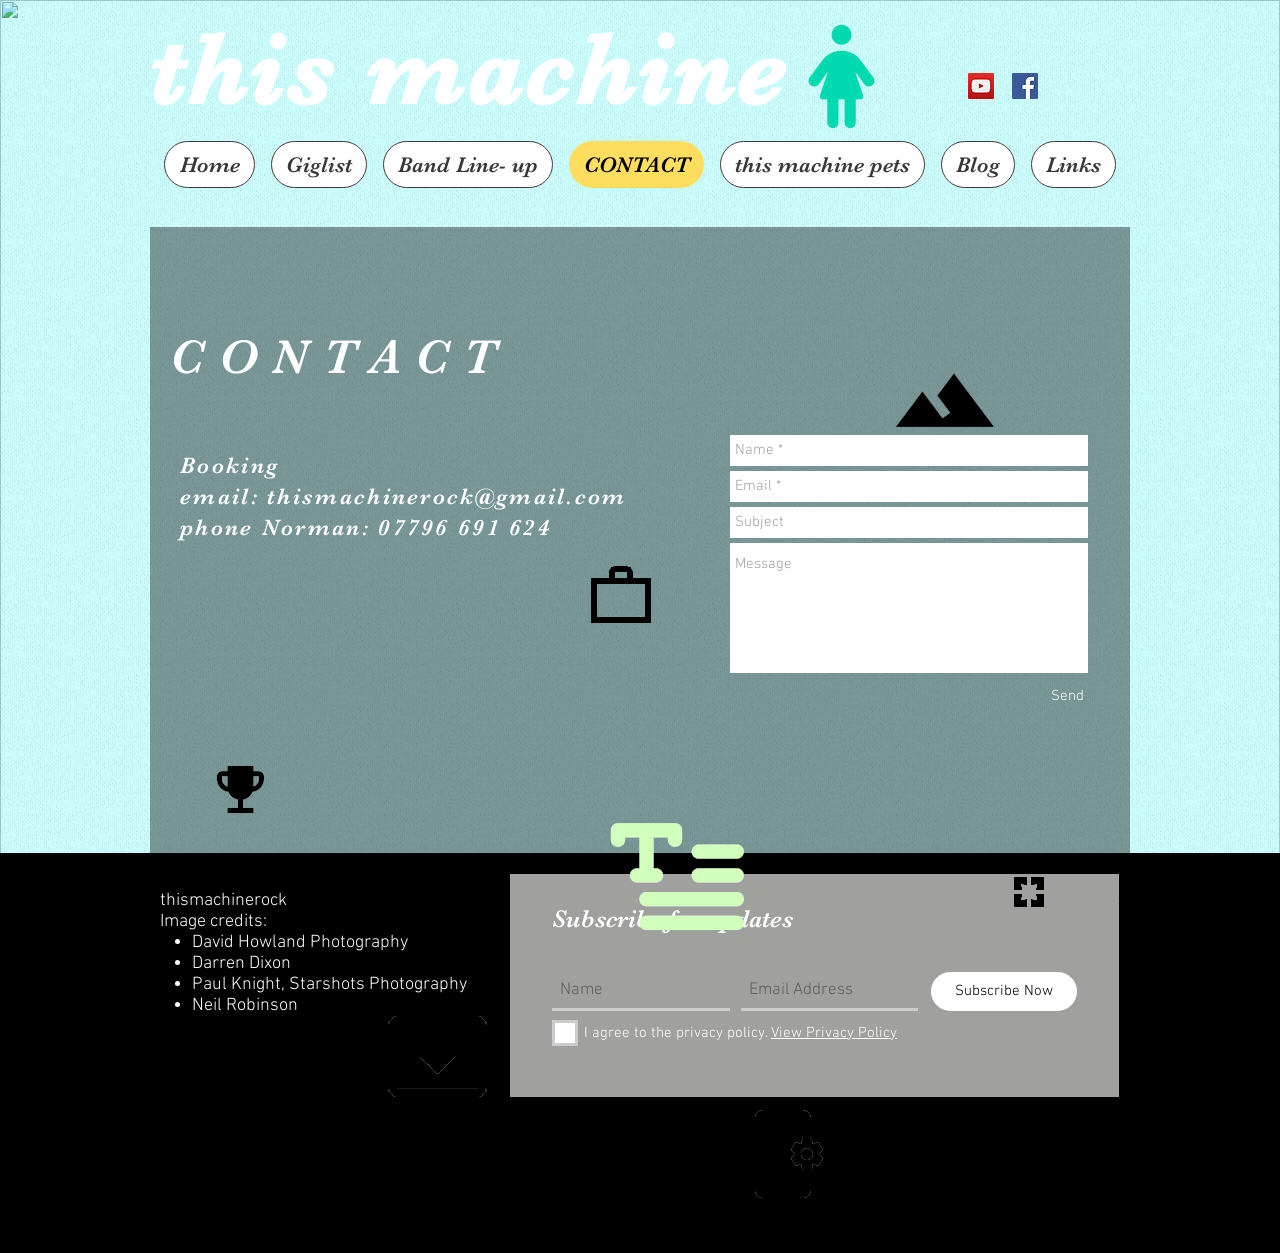 The width and height of the screenshot is (1280, 1253). I want to click on view achievements or awards, so click(240, 789).